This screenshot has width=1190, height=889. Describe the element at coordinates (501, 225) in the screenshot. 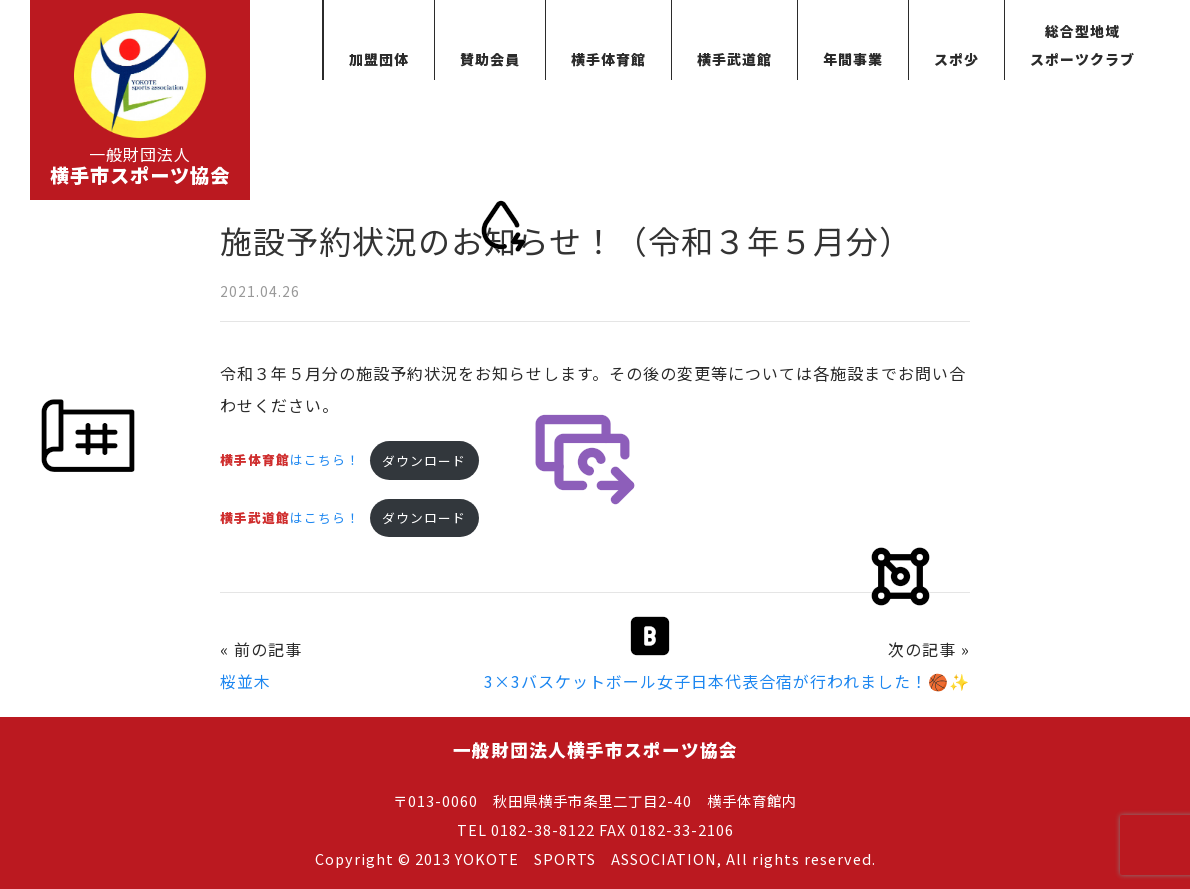

I see `hydroelectric power or water energy indicator` at that location.